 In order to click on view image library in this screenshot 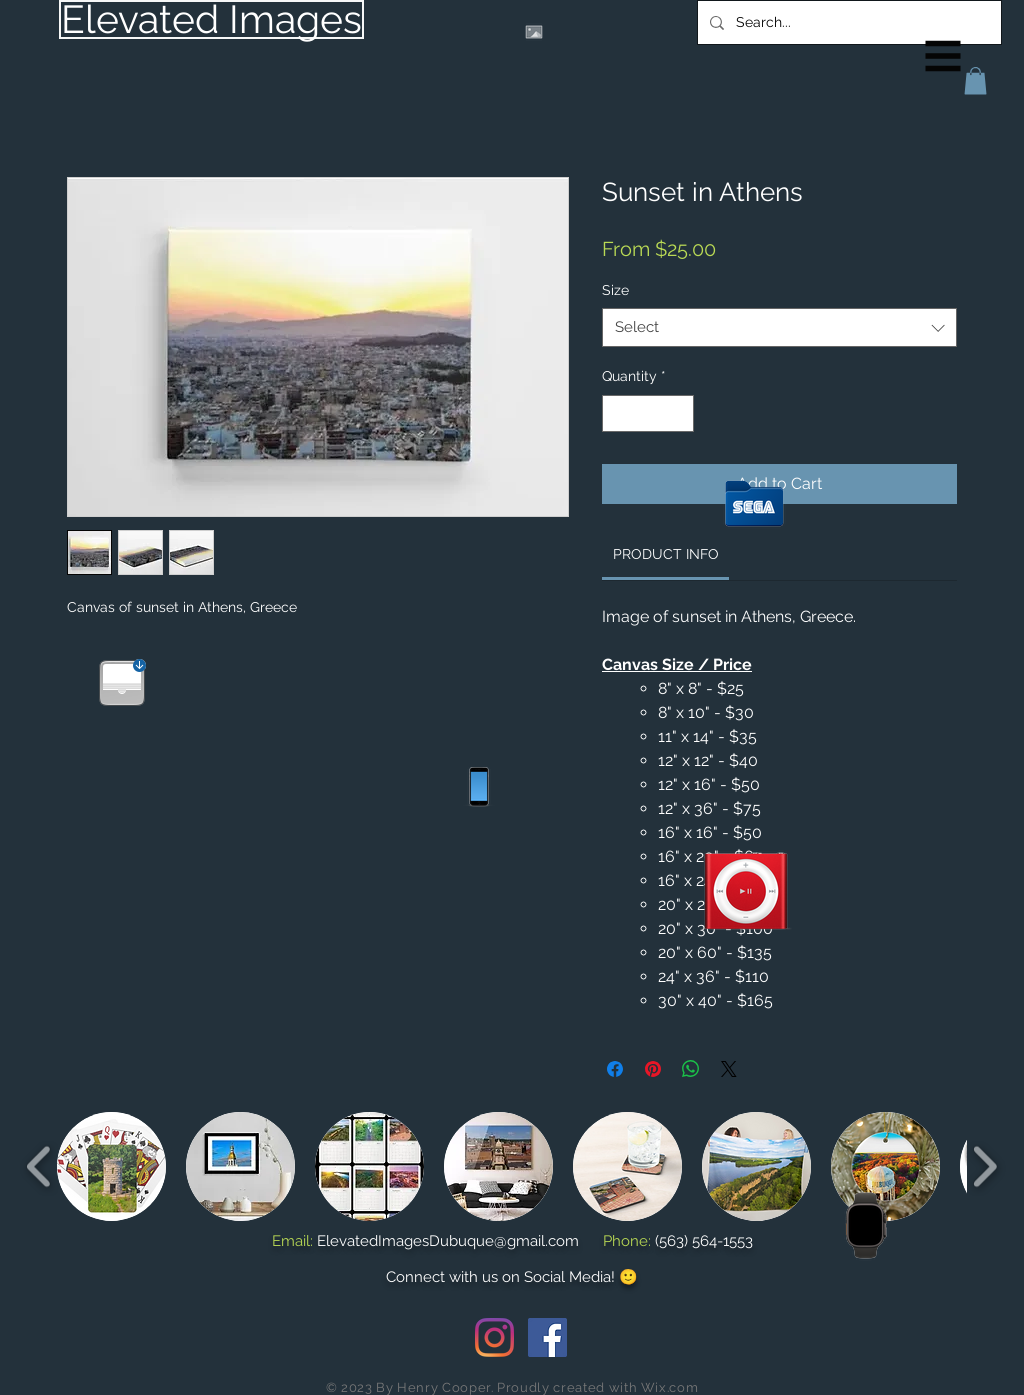, I will do `click(534, 32)`.